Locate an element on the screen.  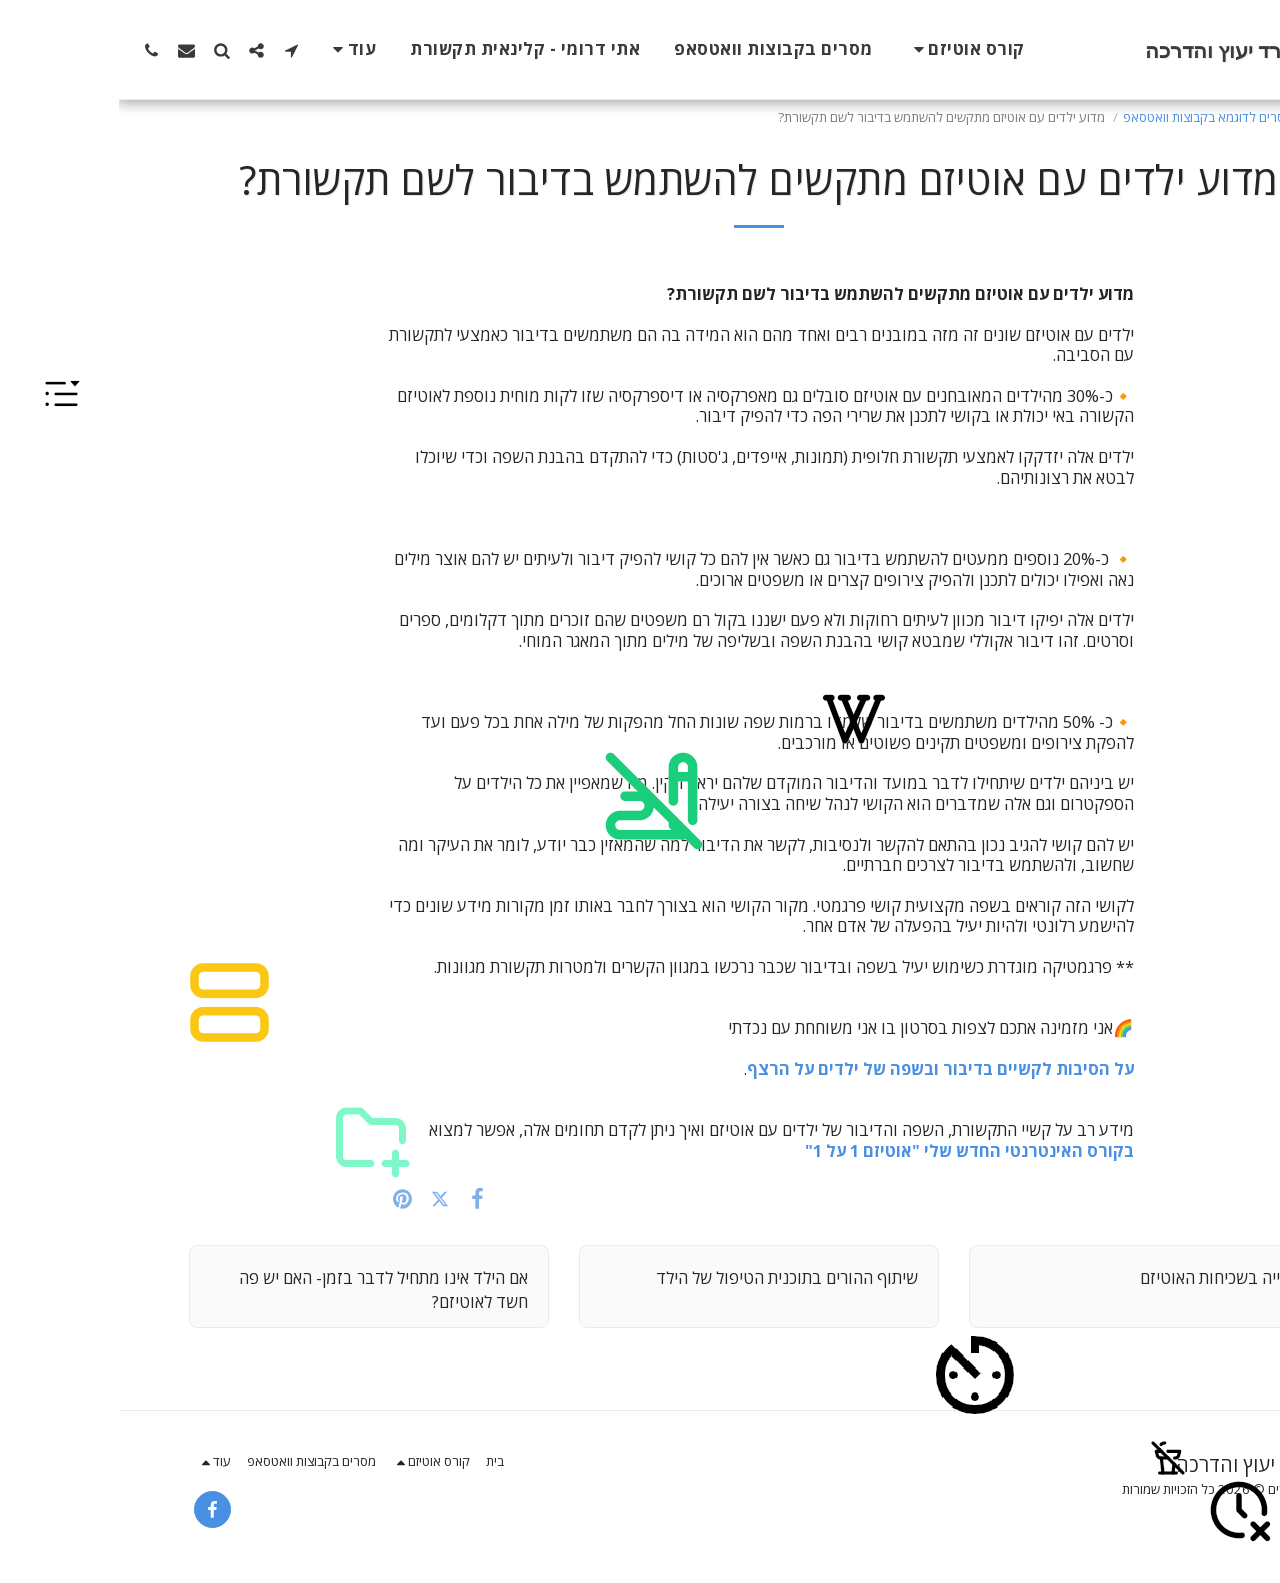
presentation mode disabled is located at coordinates (1168, 1458).